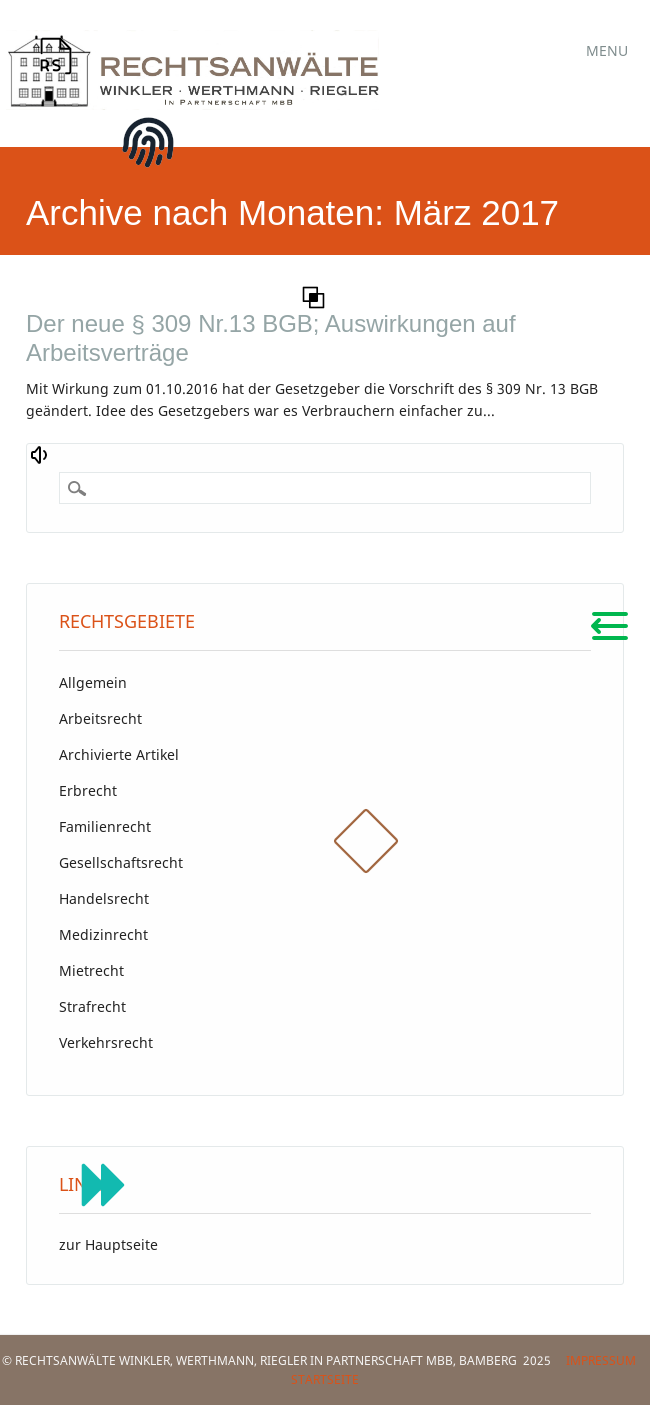 Image resolution: width=650 pixels, height=1405 pixels. Describe the element at coordinates (101, 1185) in the screenshot. I see `skip forward or fast forward` at that location.